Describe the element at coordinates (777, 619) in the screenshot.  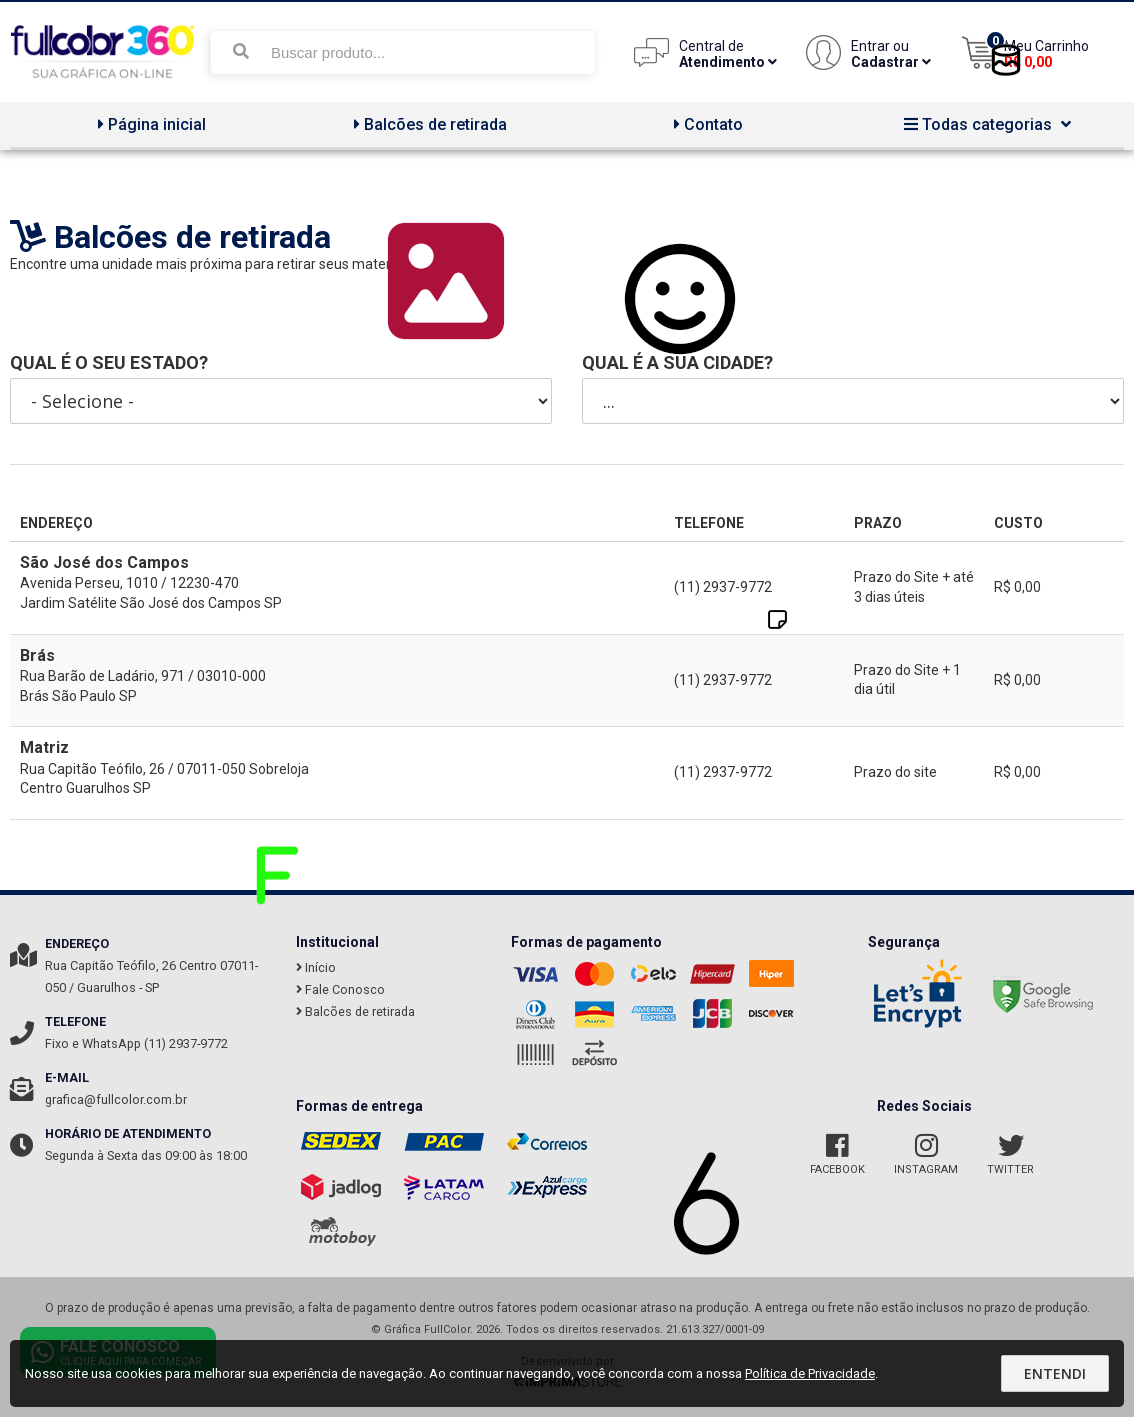
I see `create a new note` at that location.